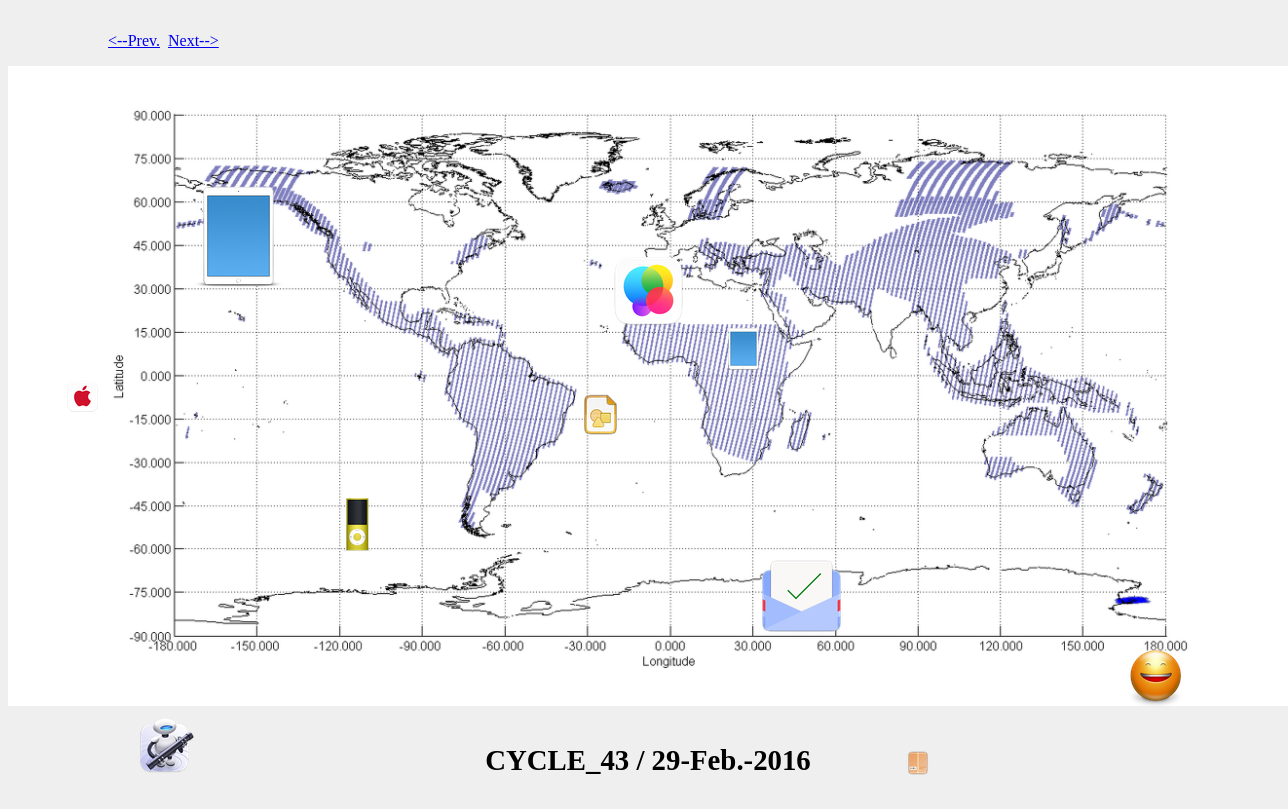 This screenshot has width=1288, height=809. I want to click on express happiness or laughter in a message, so click(1156, 678).